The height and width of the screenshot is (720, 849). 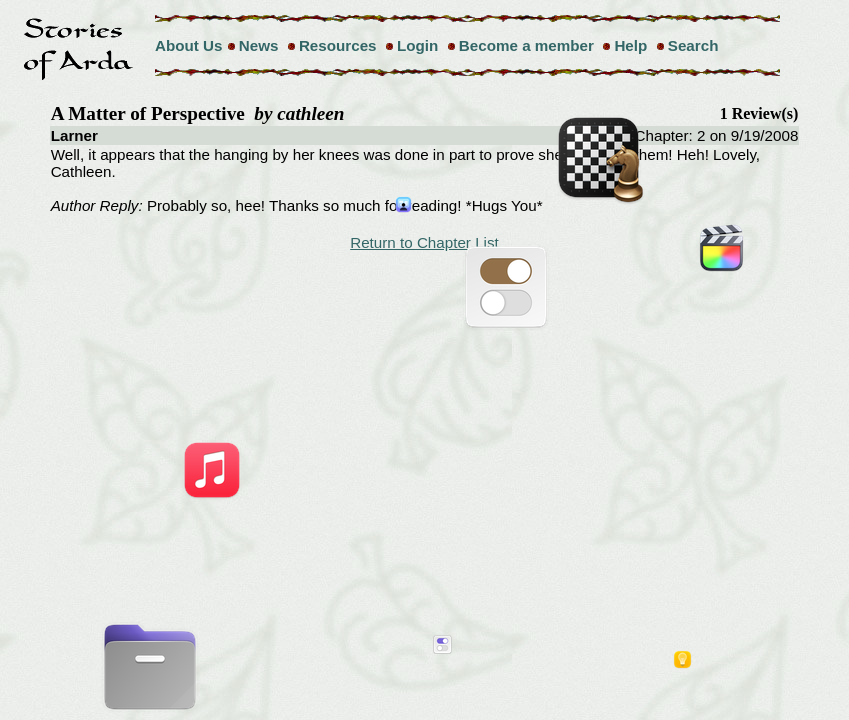 What do you see at coordinates (150, 667) in the screenshot?
I see `open the files application` at bounding box center [150, 667].